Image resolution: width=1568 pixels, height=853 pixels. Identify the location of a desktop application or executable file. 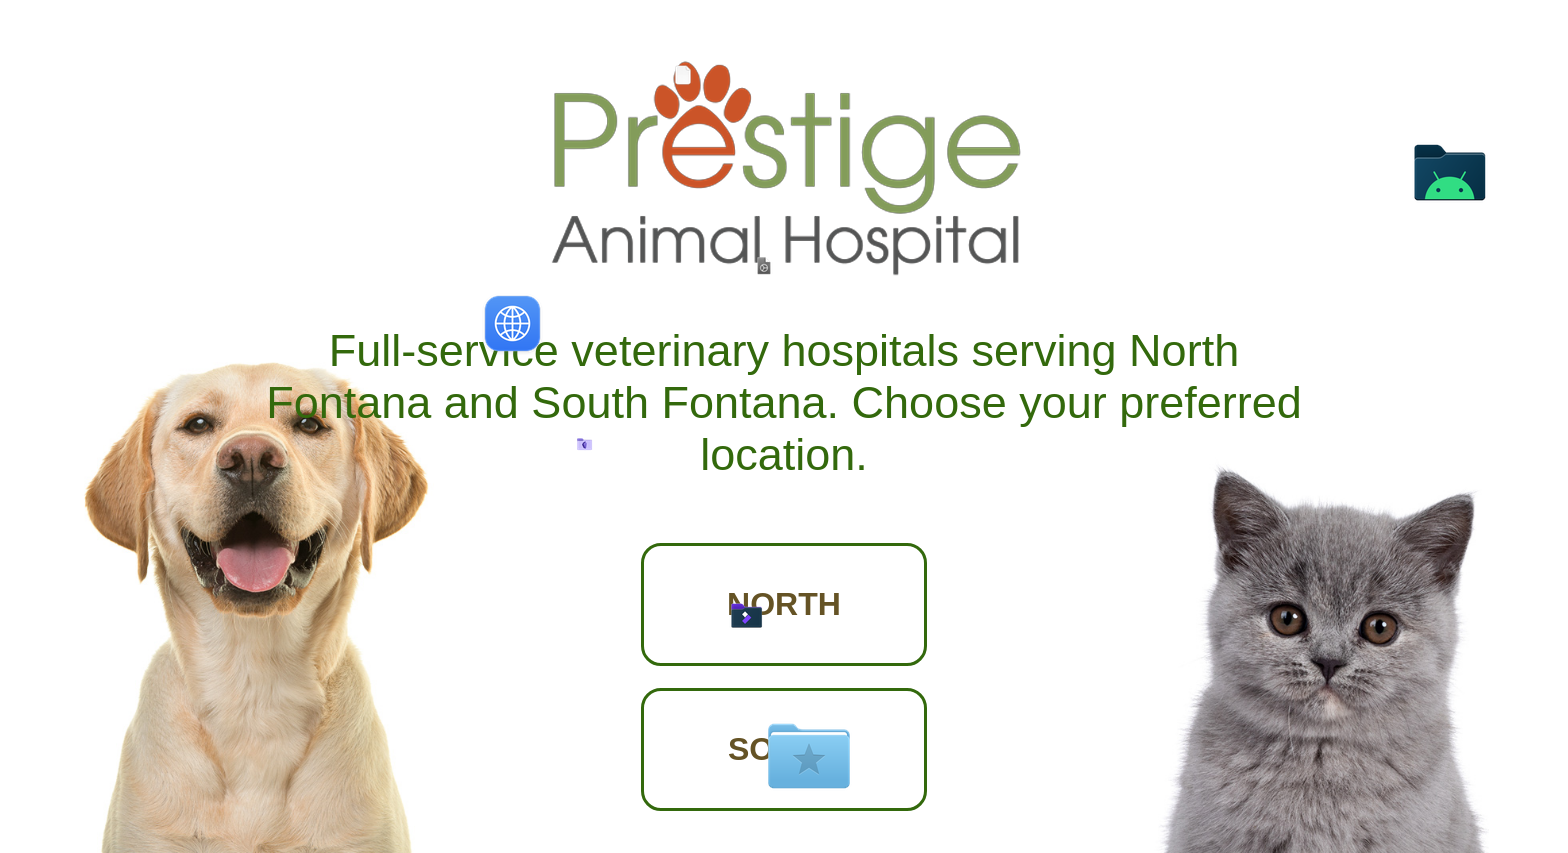
(764, 266).